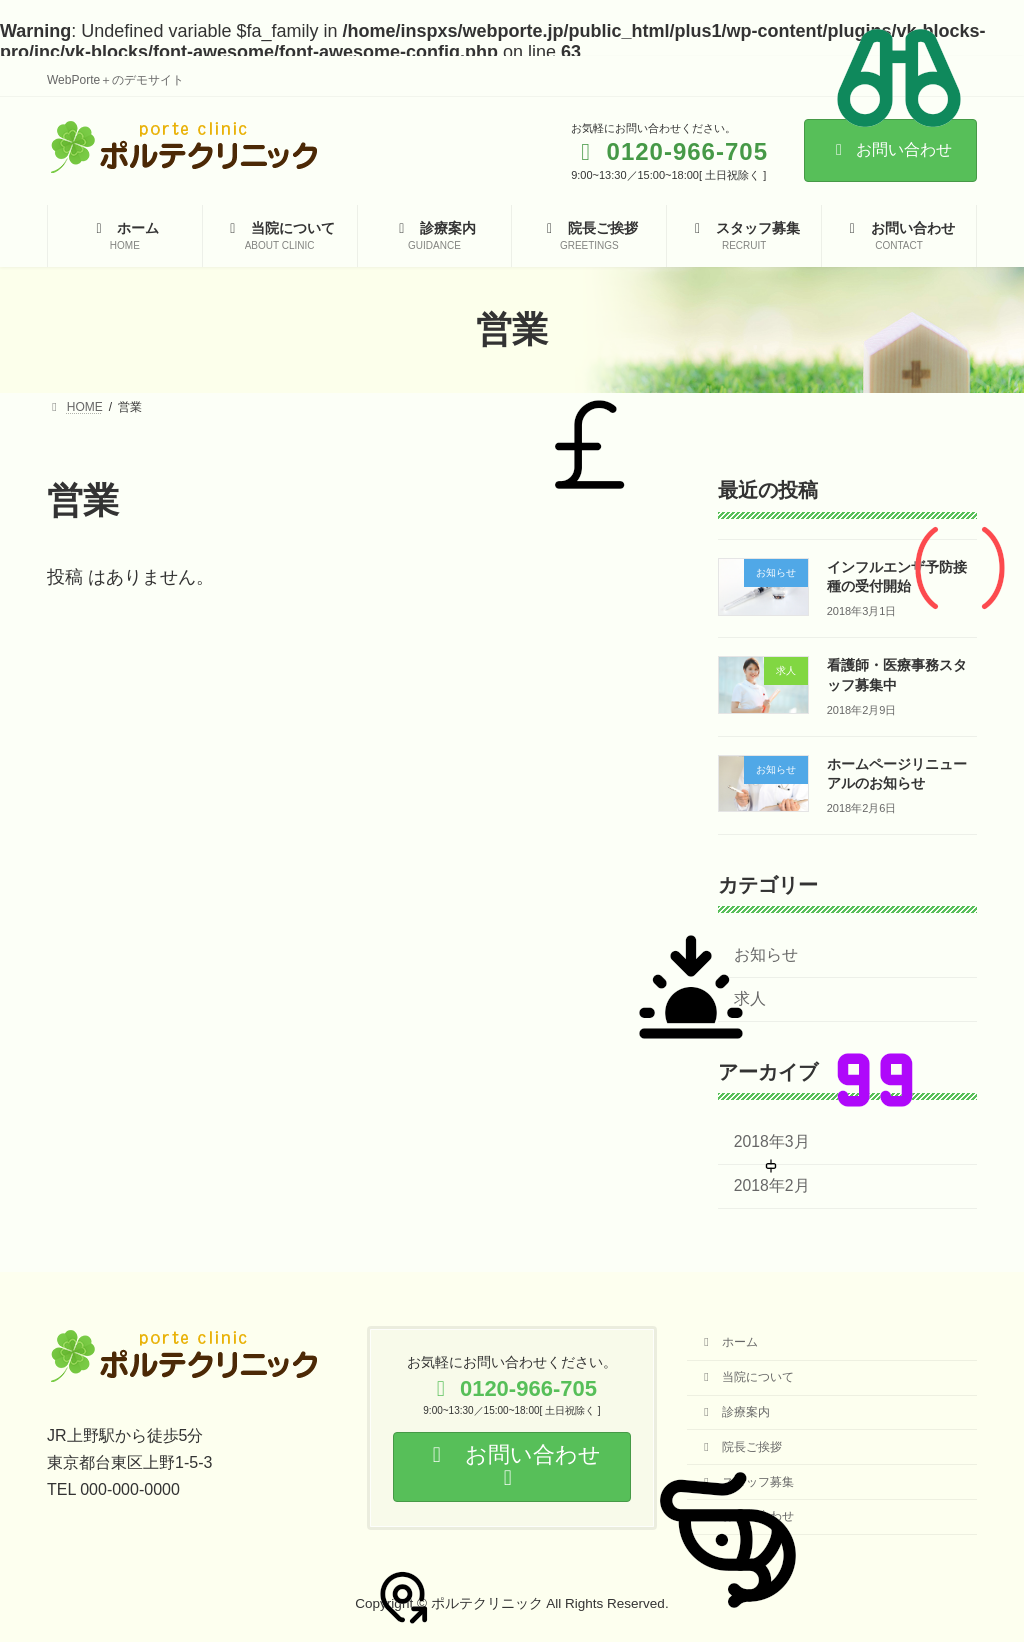 The width and height of the screenshot is (1024, 1642). I want to click on indicates british pound sterling currency, so click(593, 446).